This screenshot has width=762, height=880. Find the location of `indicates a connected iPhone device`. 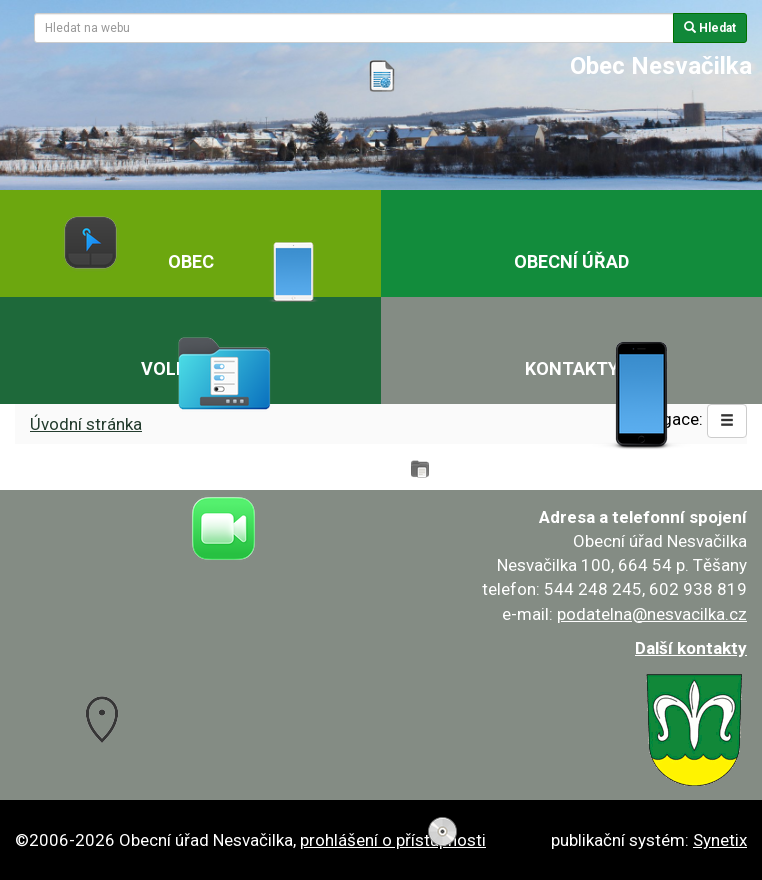

indicates a connected iPhone device is located at coordinates (641, 395).